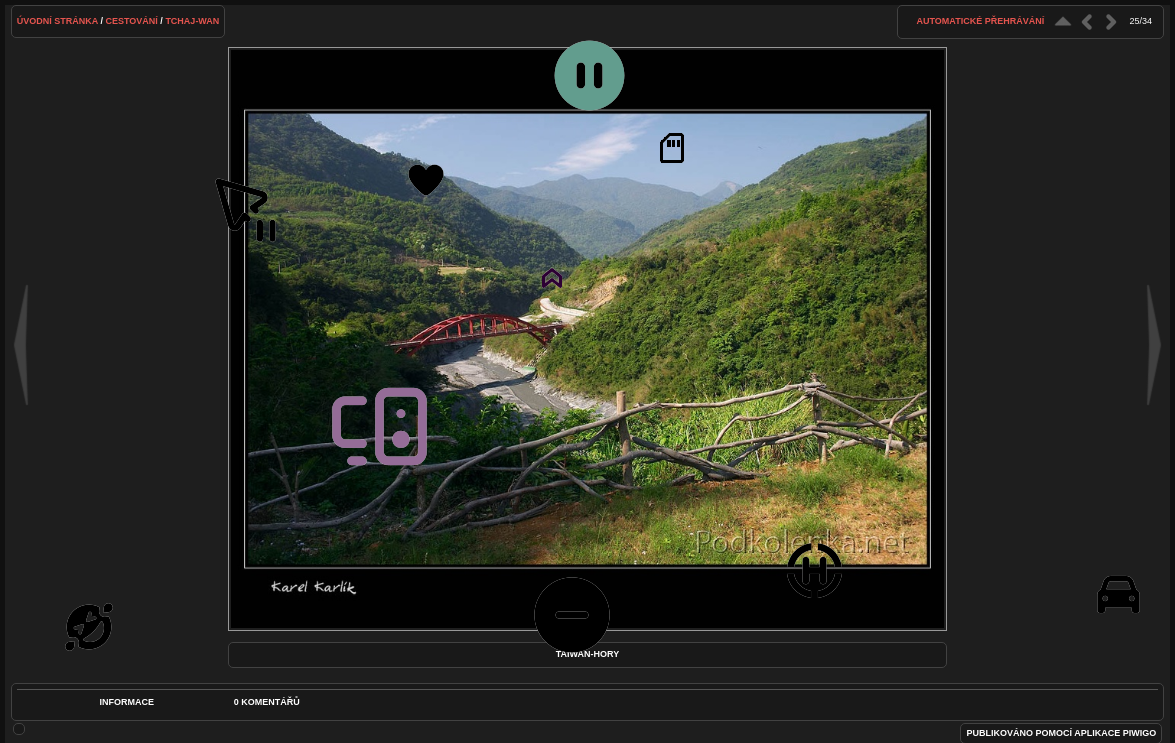  What do you see at coordinates (379, 426) in the screenshot?
I see `access monitor and speaker settings` at bounding box center [379, 426].